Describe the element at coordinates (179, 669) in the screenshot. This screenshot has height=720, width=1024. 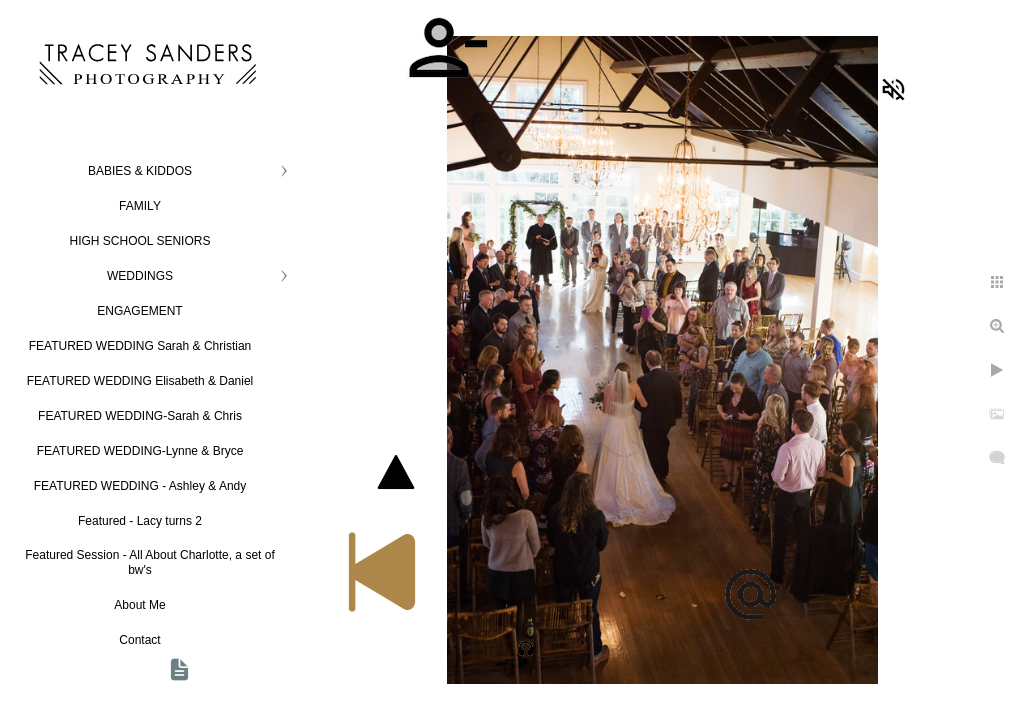
I see `view document details` at that location.